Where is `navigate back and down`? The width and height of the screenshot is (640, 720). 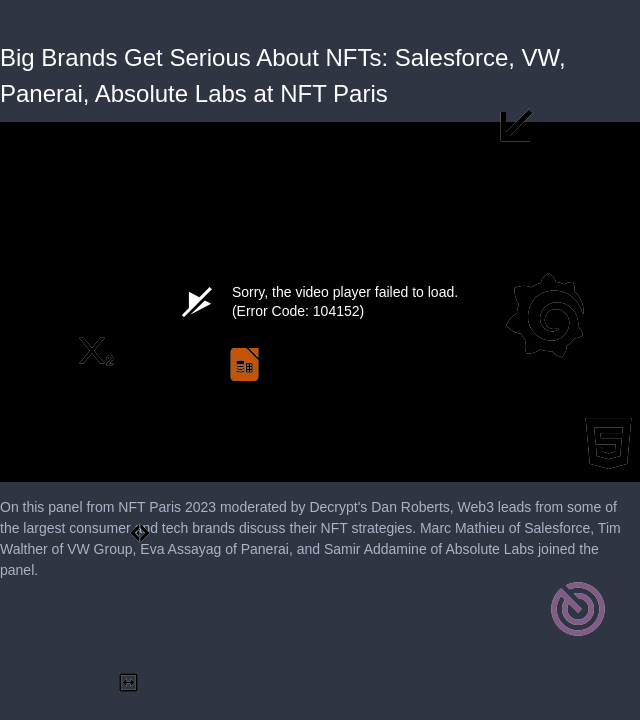 navigate back and down is located at coordinates (514, 128).